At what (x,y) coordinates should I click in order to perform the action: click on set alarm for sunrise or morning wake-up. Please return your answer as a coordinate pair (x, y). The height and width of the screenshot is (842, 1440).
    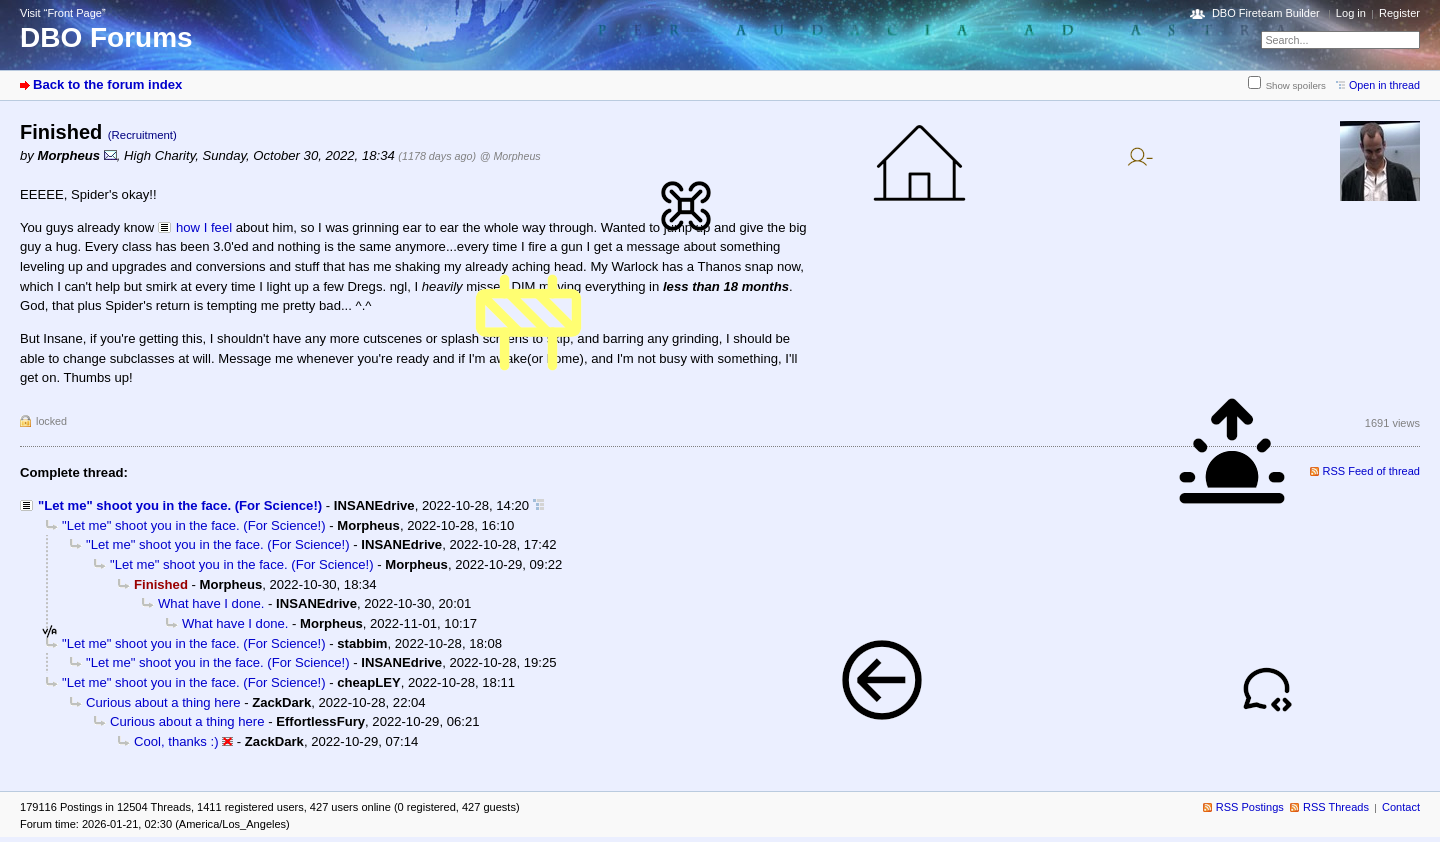
    Looking at the image, I should click on (1232, 451).